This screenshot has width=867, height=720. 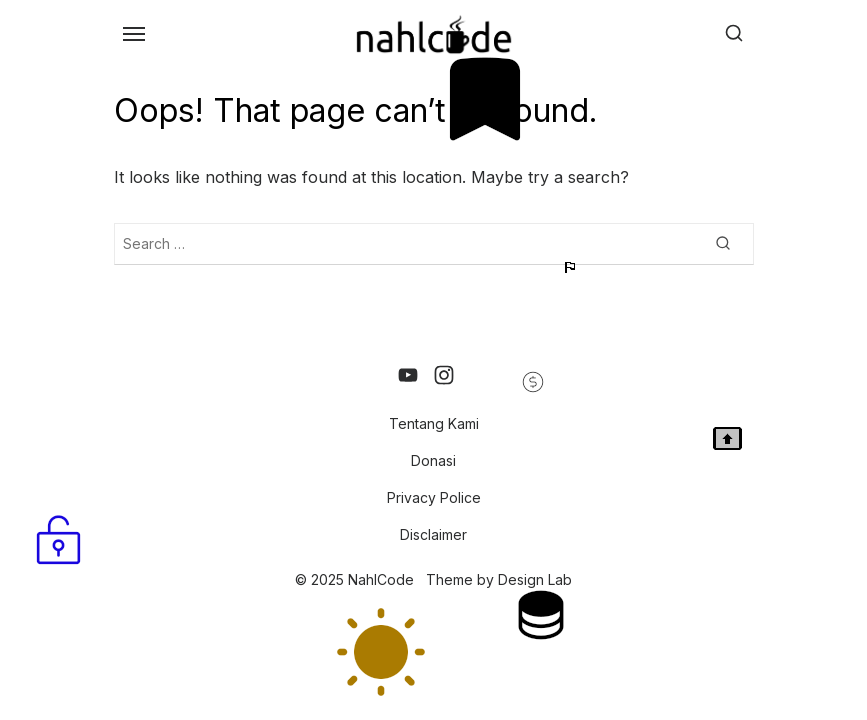 I want to click on flag or bookmark an item for later, so click(x=570, y=267).